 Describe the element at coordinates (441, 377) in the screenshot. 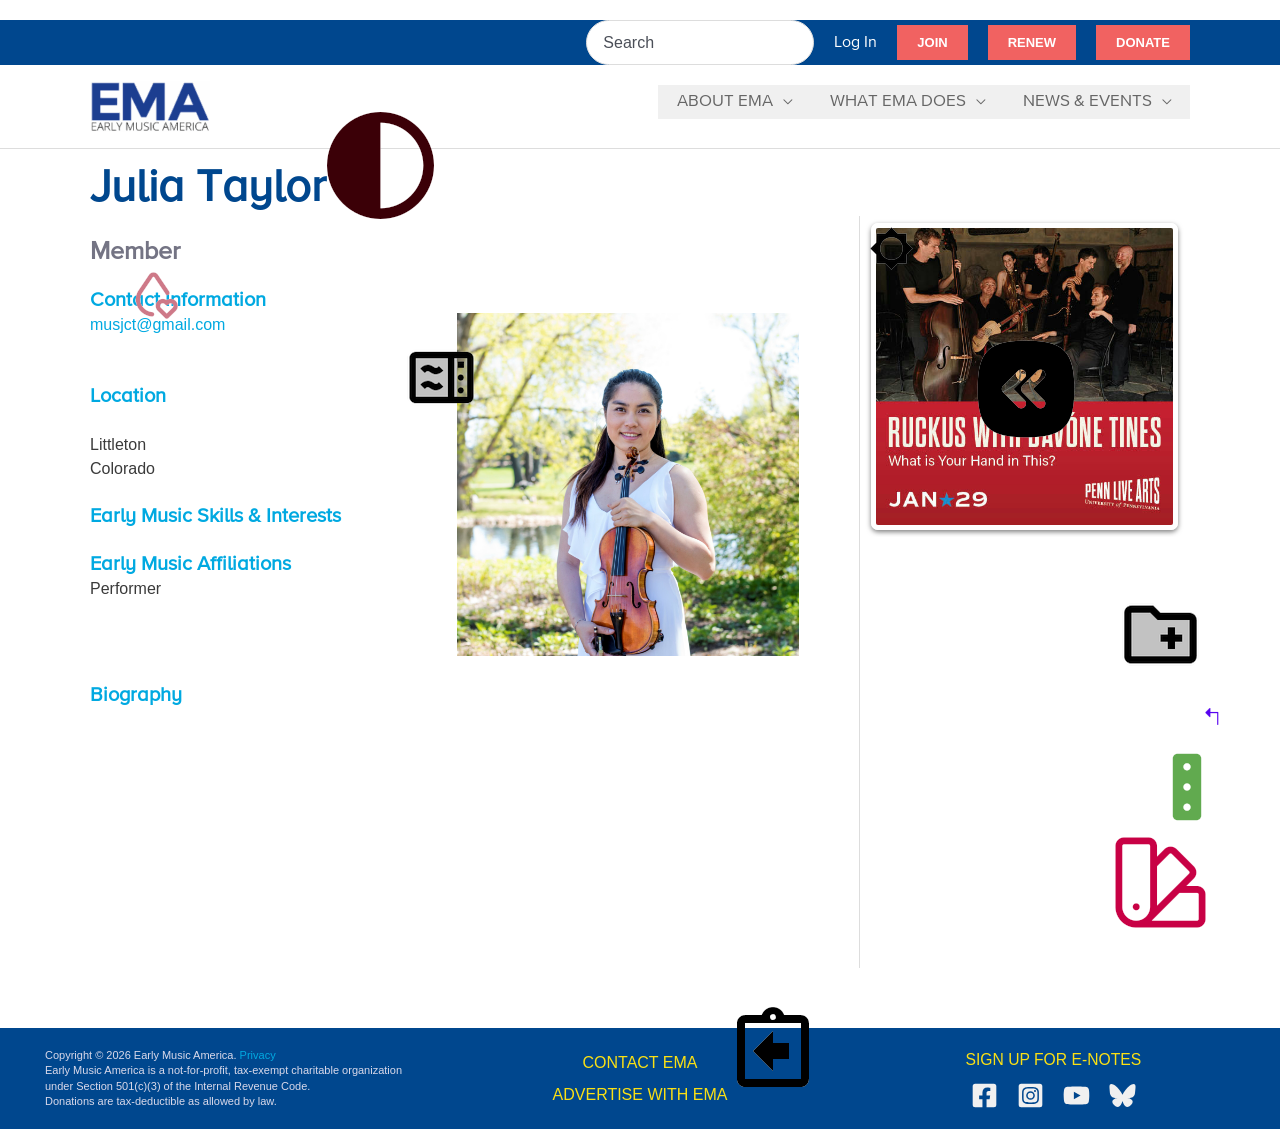

I see `microwave or kitchen appliance control` at that location.